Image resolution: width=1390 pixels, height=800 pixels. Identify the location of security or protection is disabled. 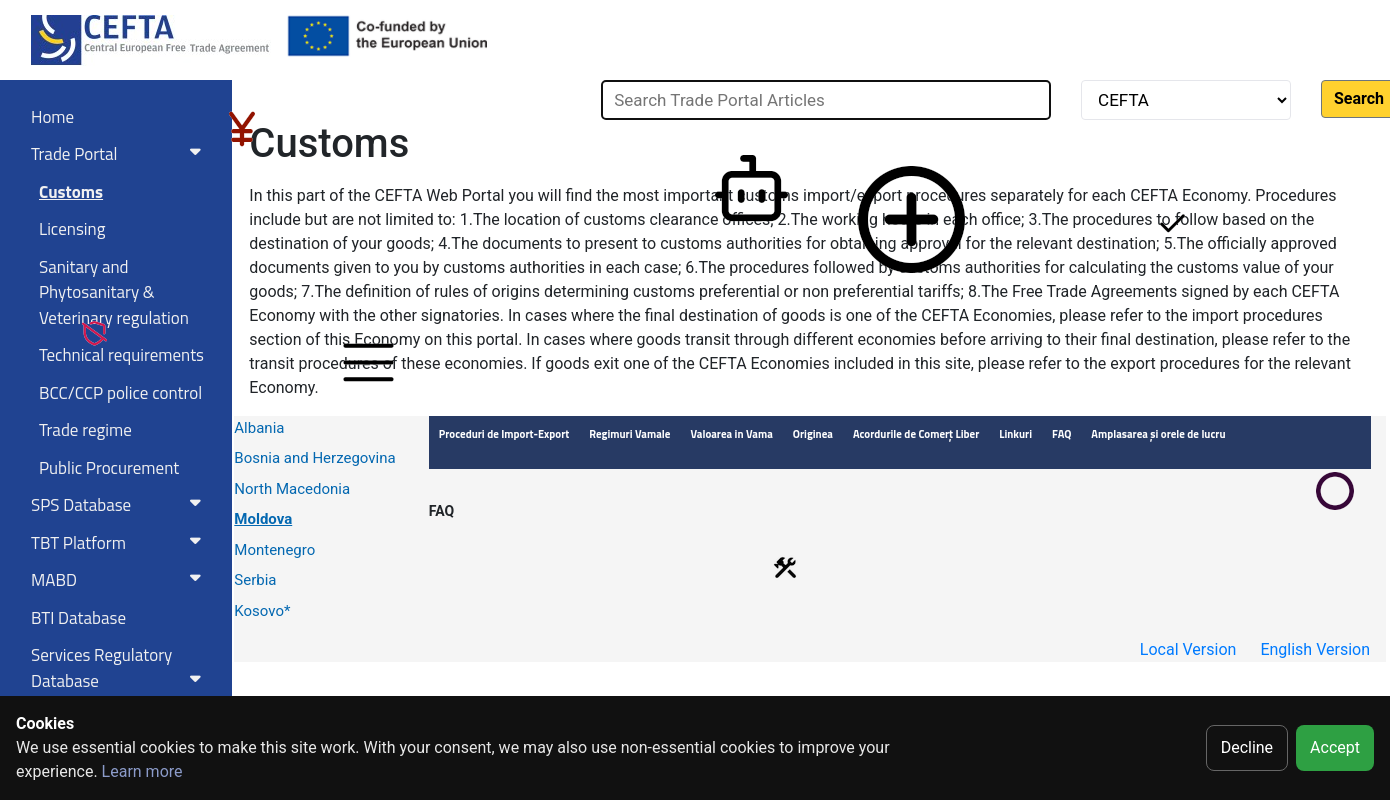
(94, 333).